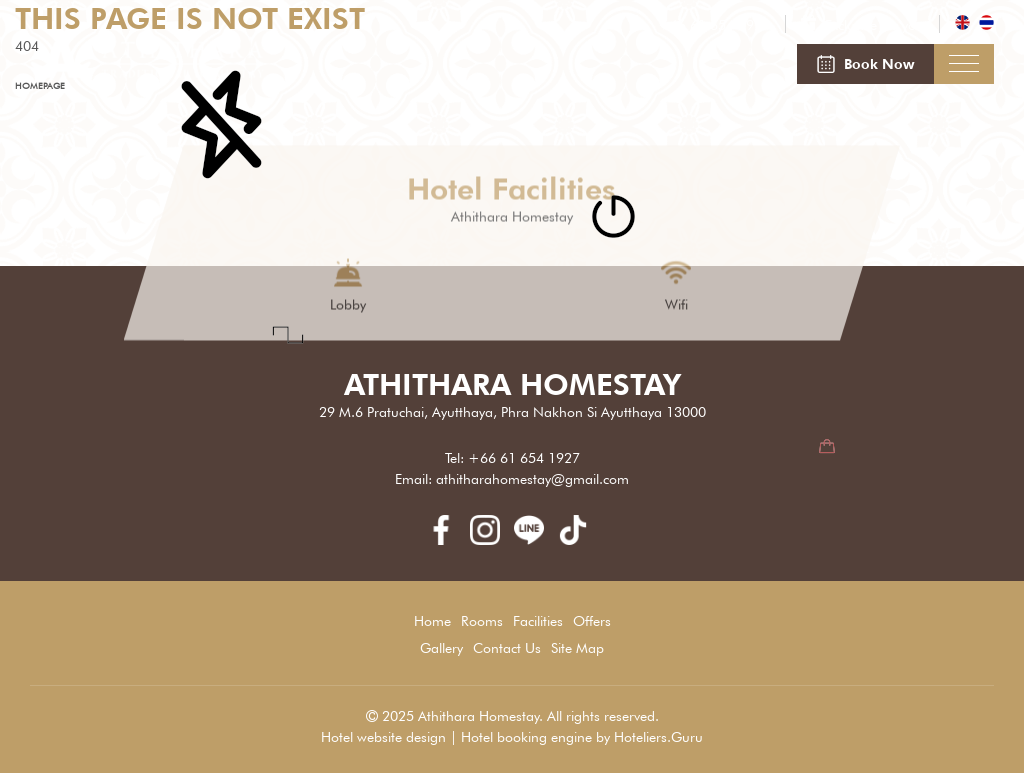 The width and height of the screenshot is (1024, 773). I want to click on toggle square wave audio signal, so click(288, 335).